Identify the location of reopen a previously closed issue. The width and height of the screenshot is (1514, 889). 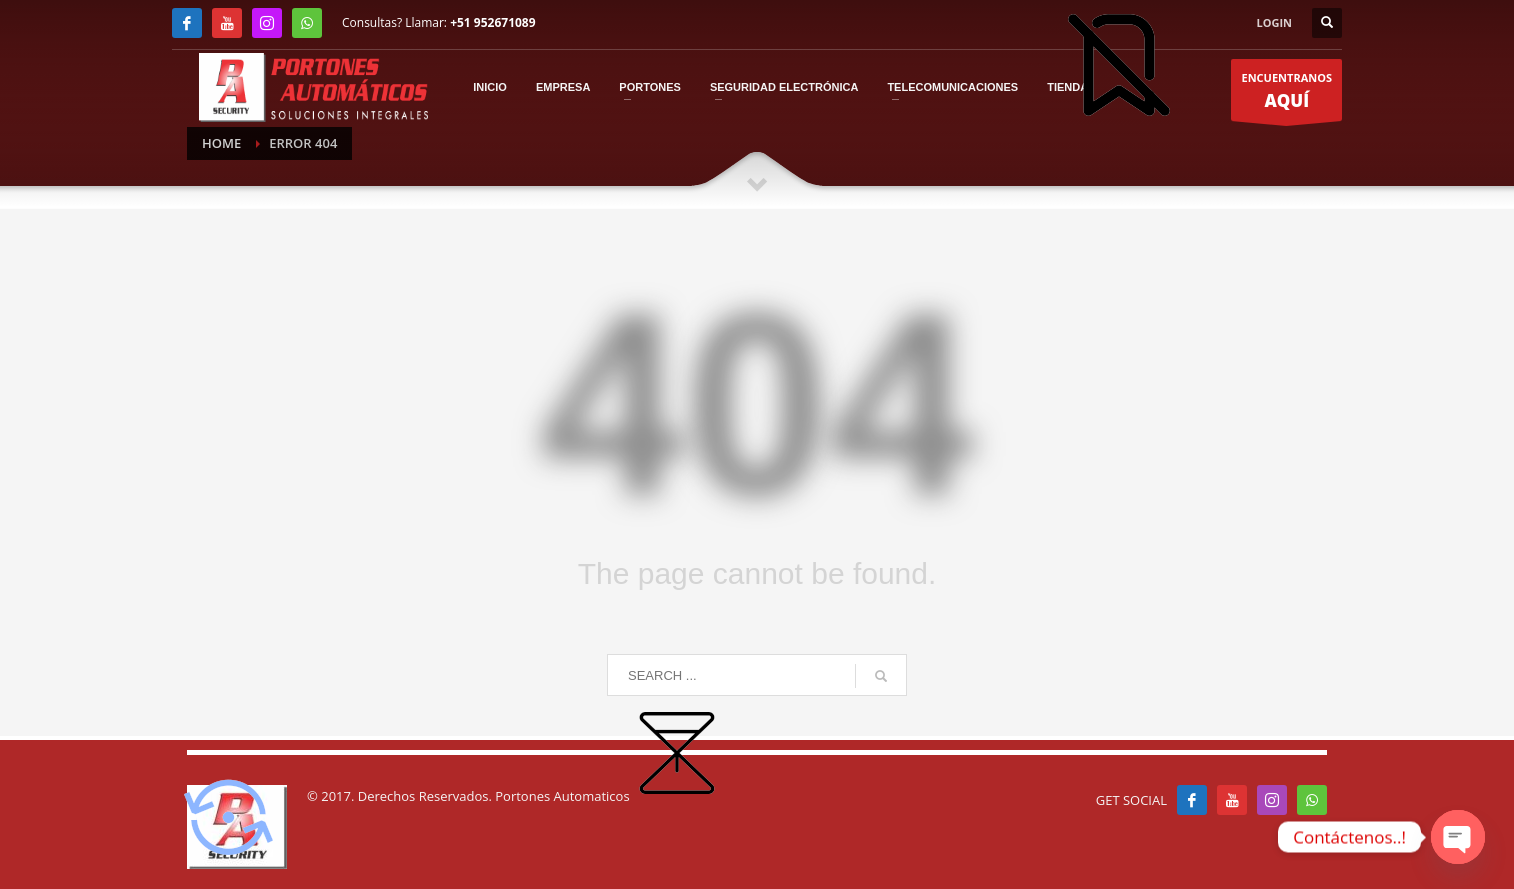
(230, 820).